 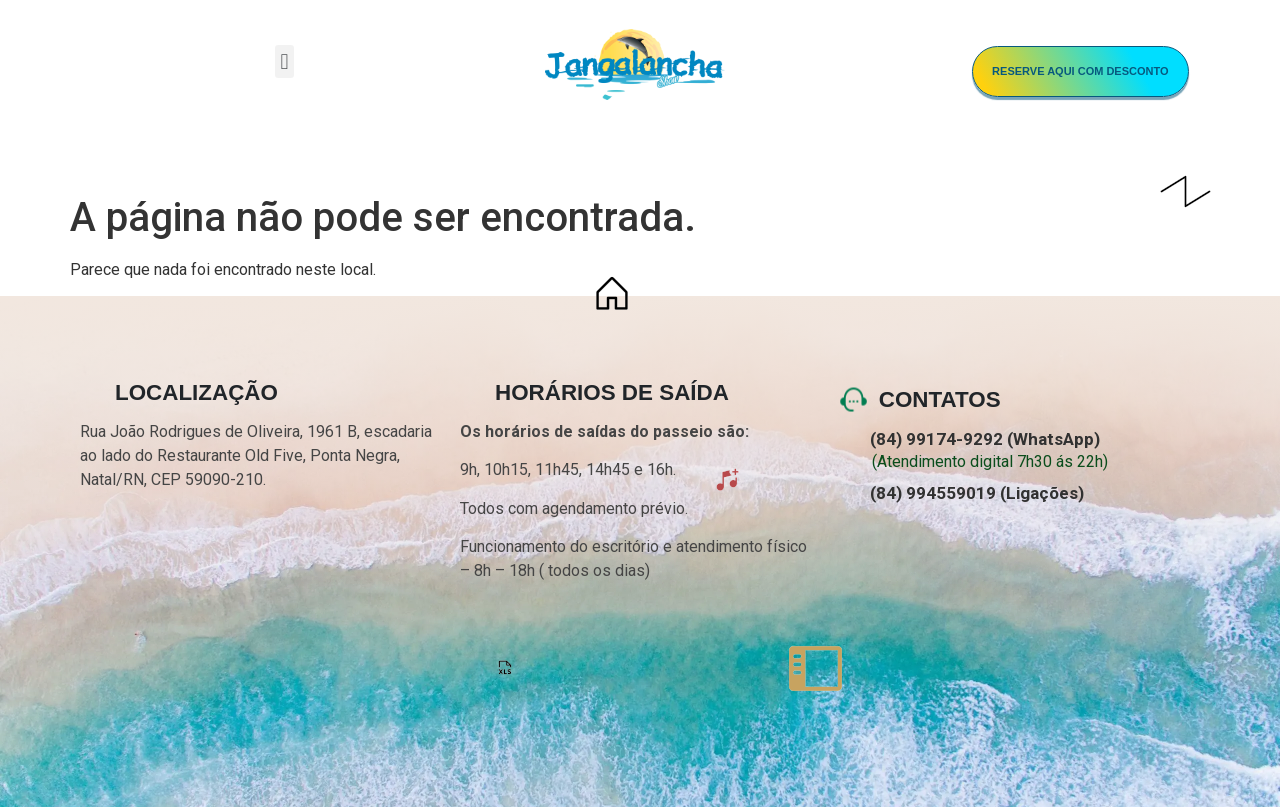 What do you see at coordinates (612, 294) in the screenshot?
I see `navigate to home screen` at bounding box center [612, 294].